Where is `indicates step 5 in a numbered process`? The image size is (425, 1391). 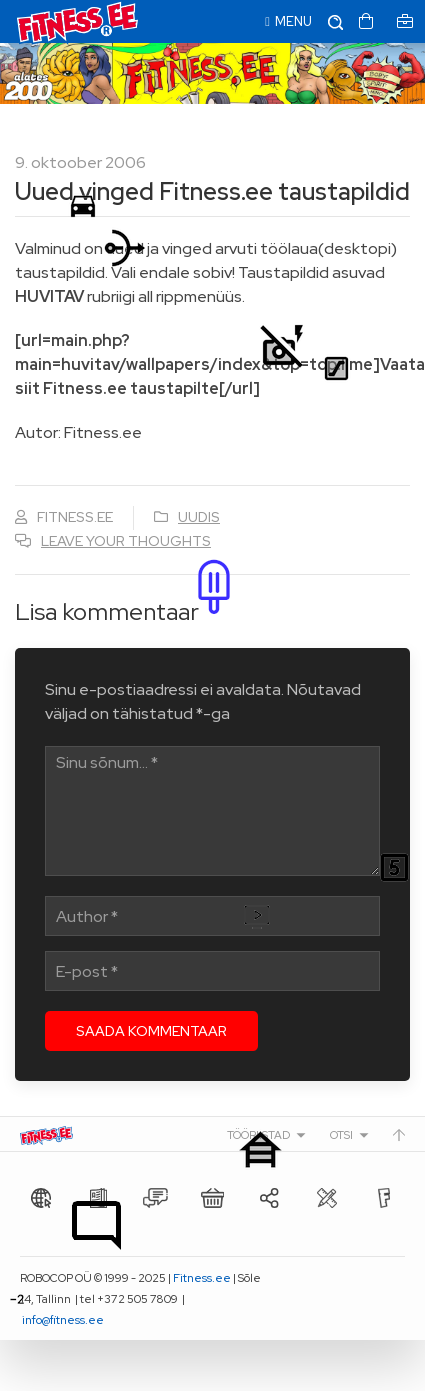 indicates step 5 in a numbered process is located at coordinates (394, 867).